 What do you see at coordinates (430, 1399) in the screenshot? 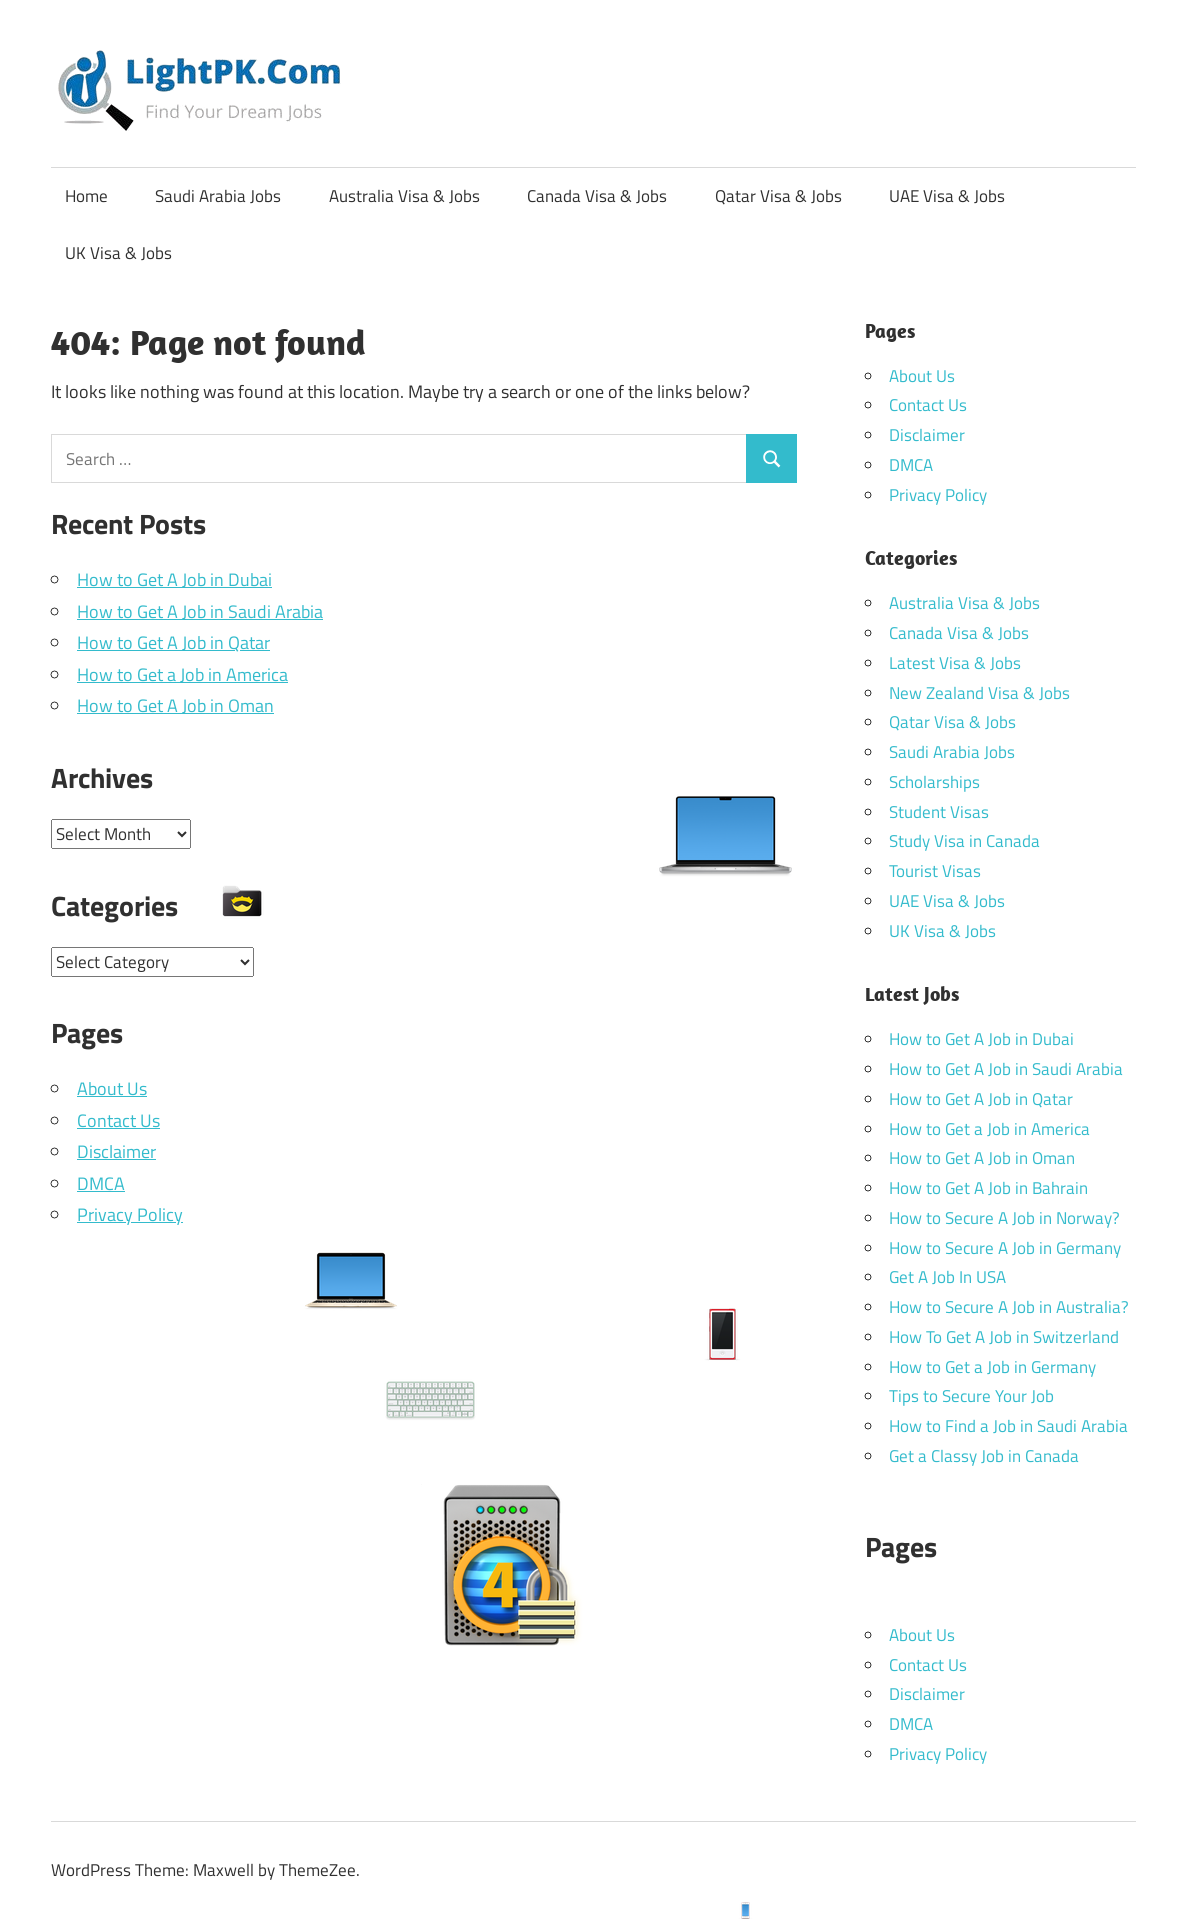
I see `connect to a bluetooth keyboard` at bounding box center [430, 1399].